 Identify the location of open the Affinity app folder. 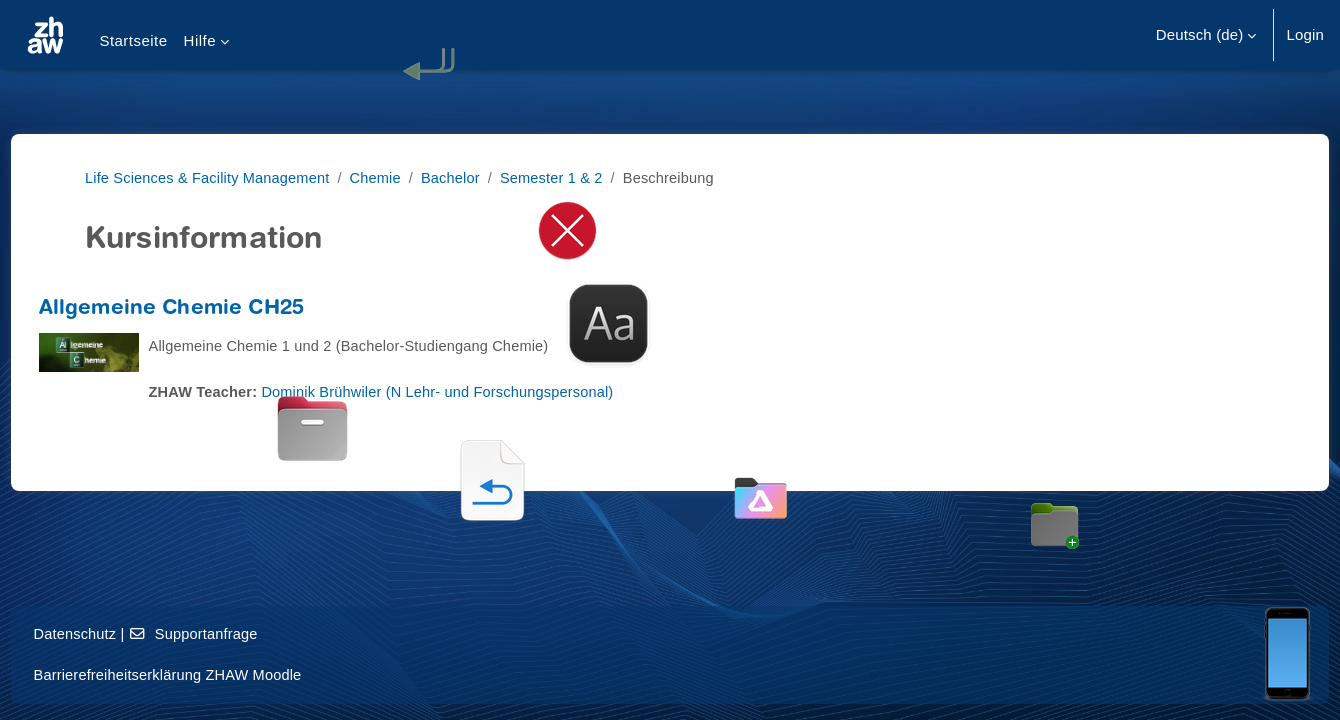
(760, 499).